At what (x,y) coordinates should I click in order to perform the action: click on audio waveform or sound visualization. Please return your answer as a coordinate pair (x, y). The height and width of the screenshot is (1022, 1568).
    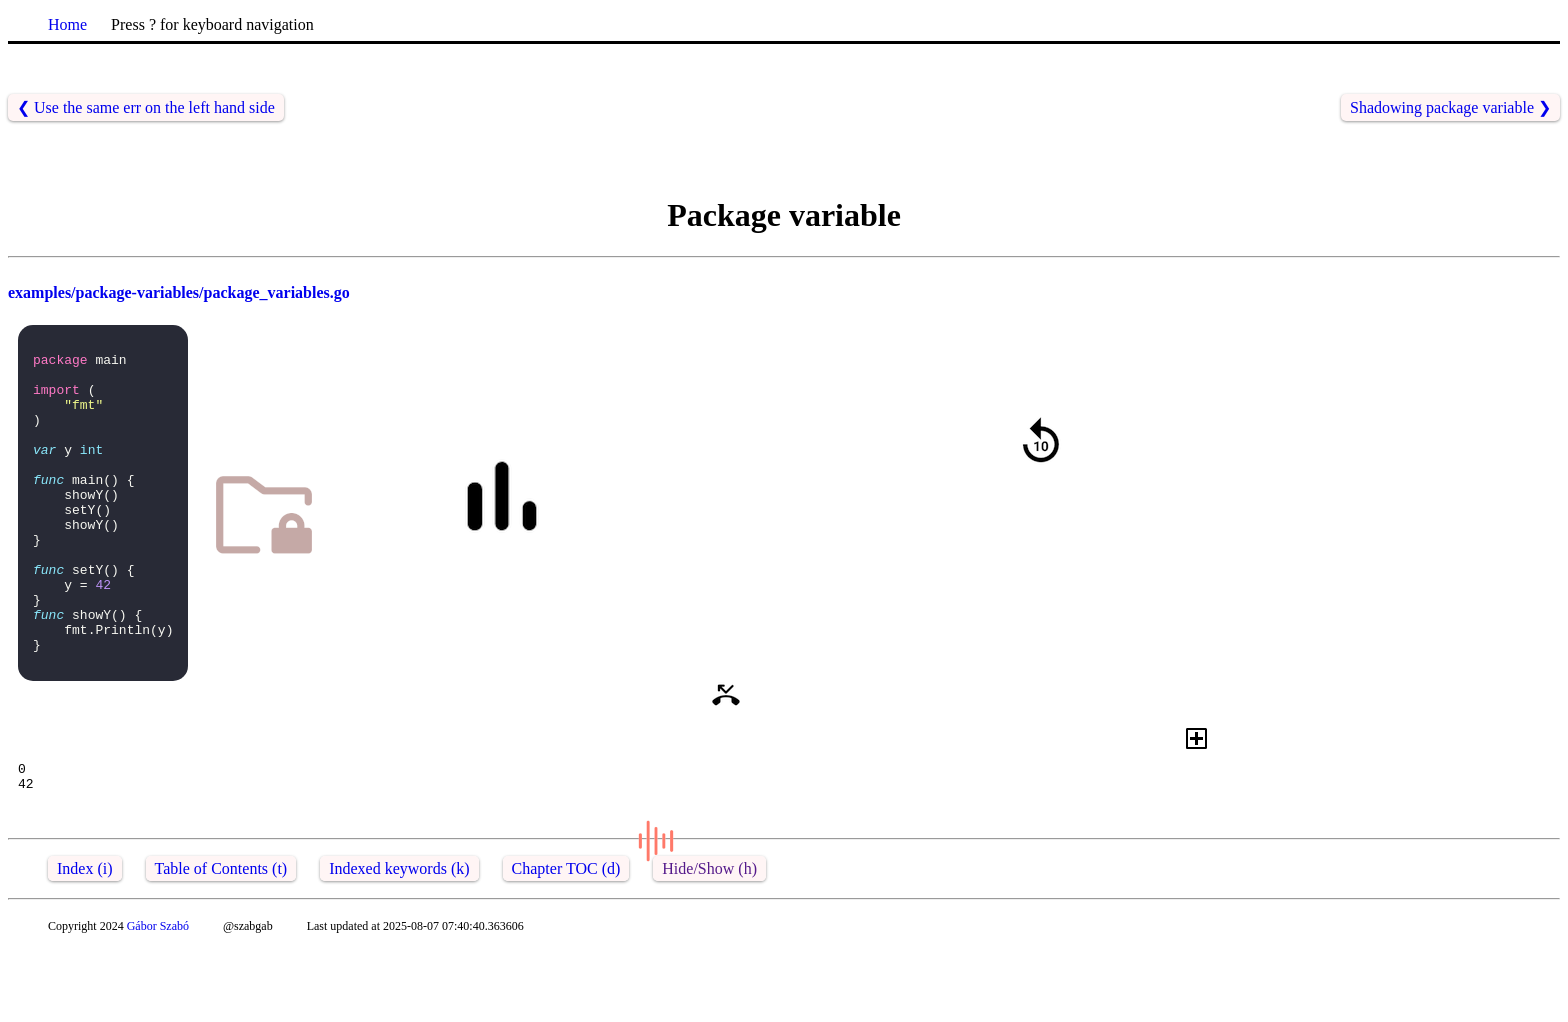
    Looking at the image, I should click on (656, 841).